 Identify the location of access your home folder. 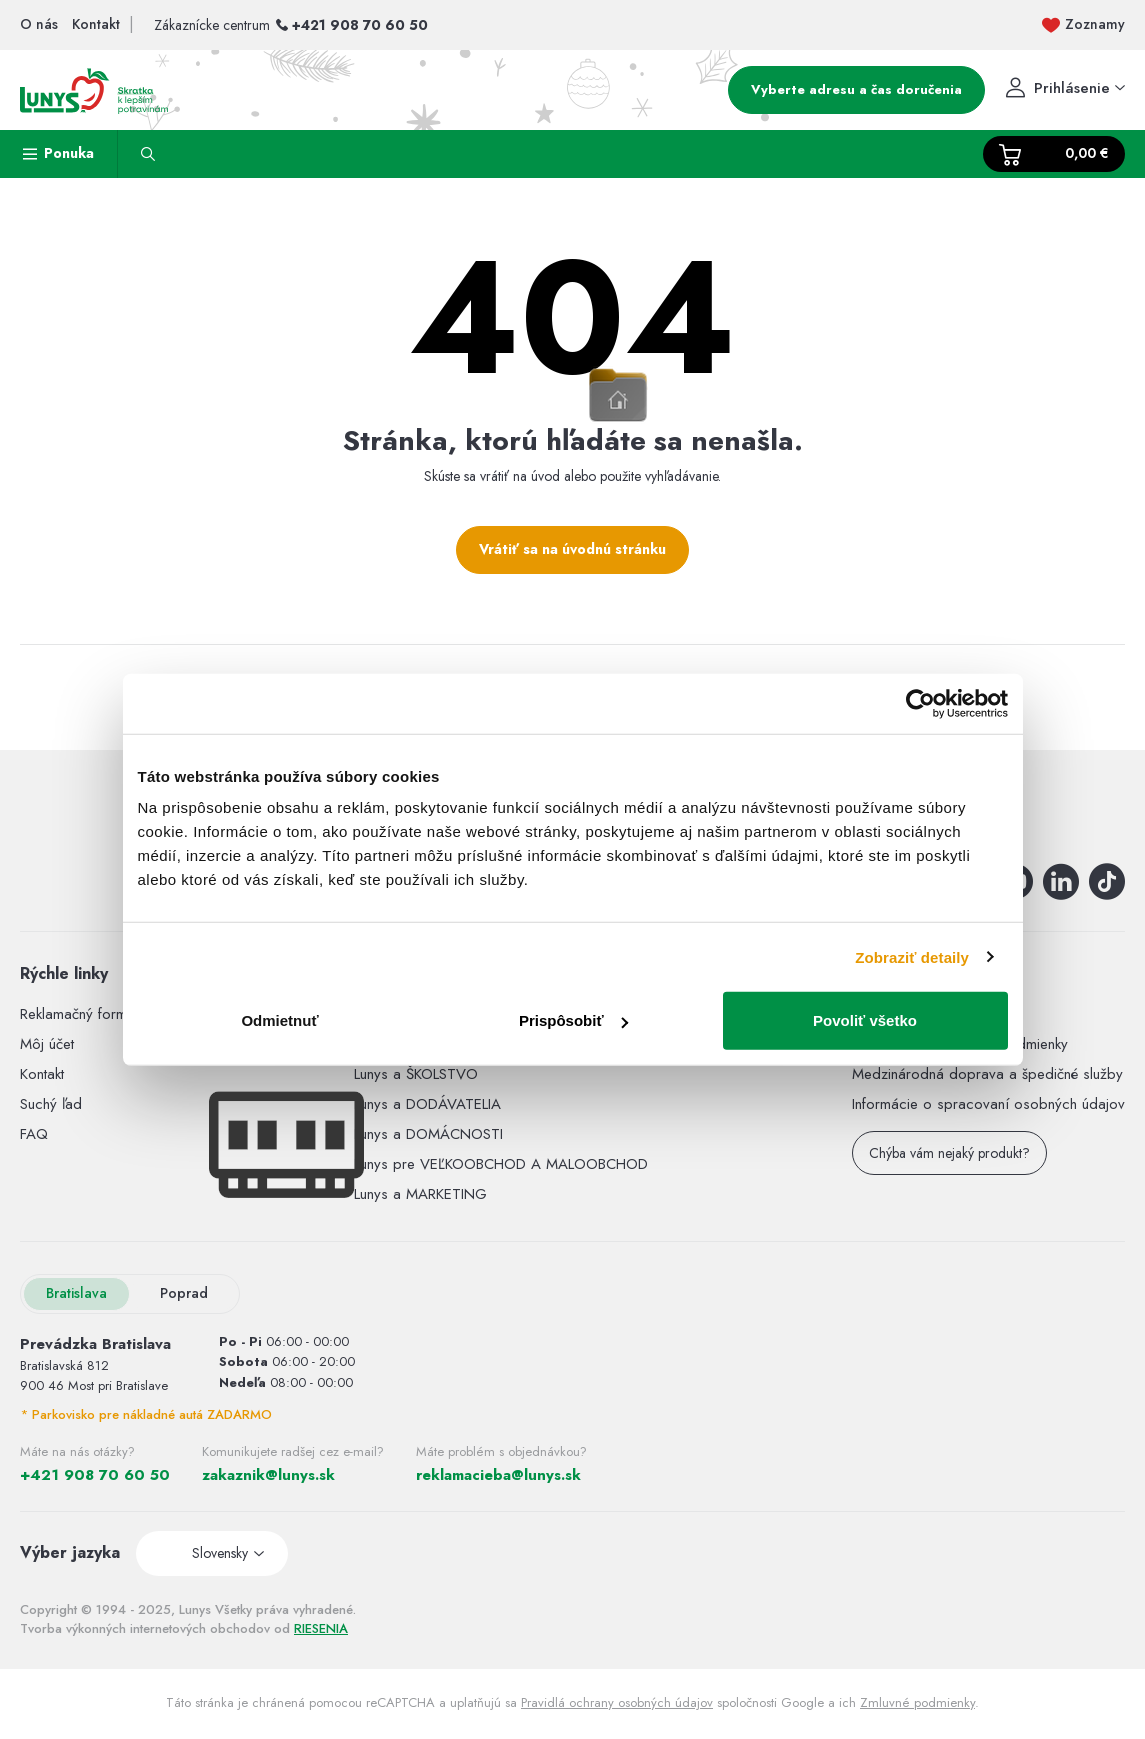
(618, 395).